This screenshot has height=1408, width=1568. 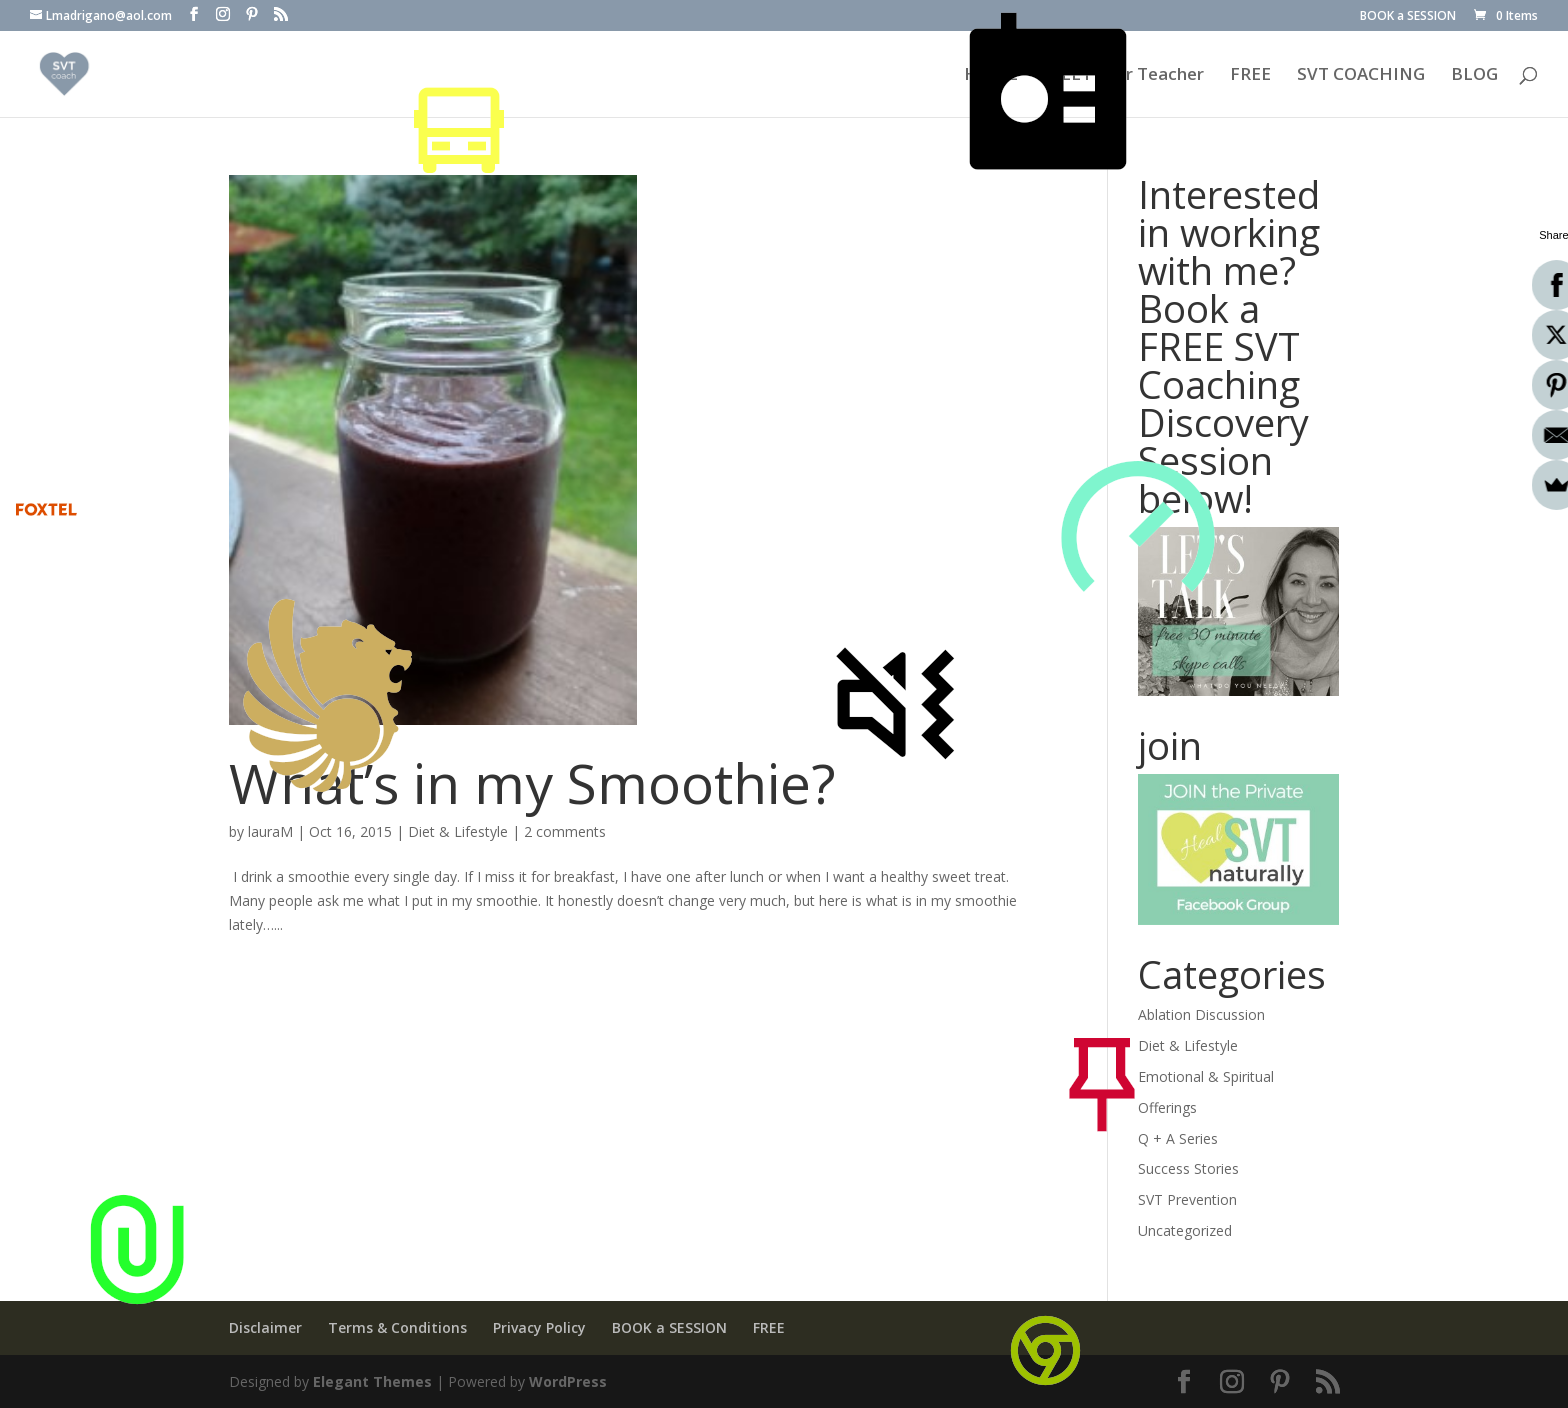 I want to click on attach a file to your message, so click(x=134, y=1249).